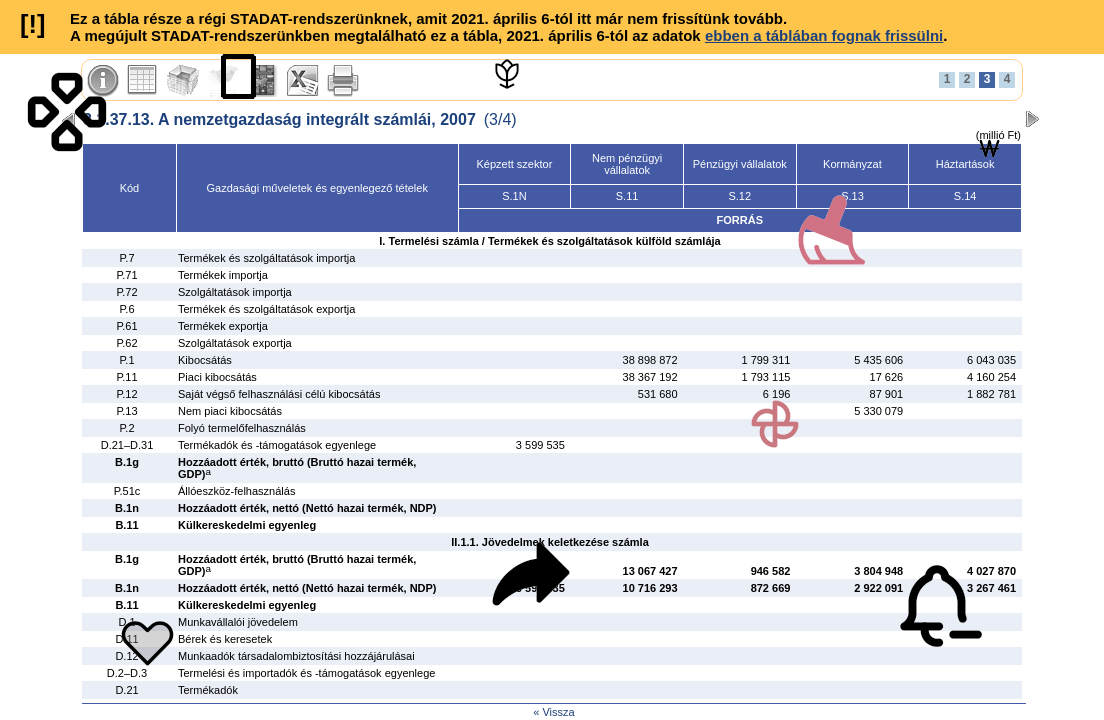  I want to click on remove or dismiss a notification, so click(937, 606).